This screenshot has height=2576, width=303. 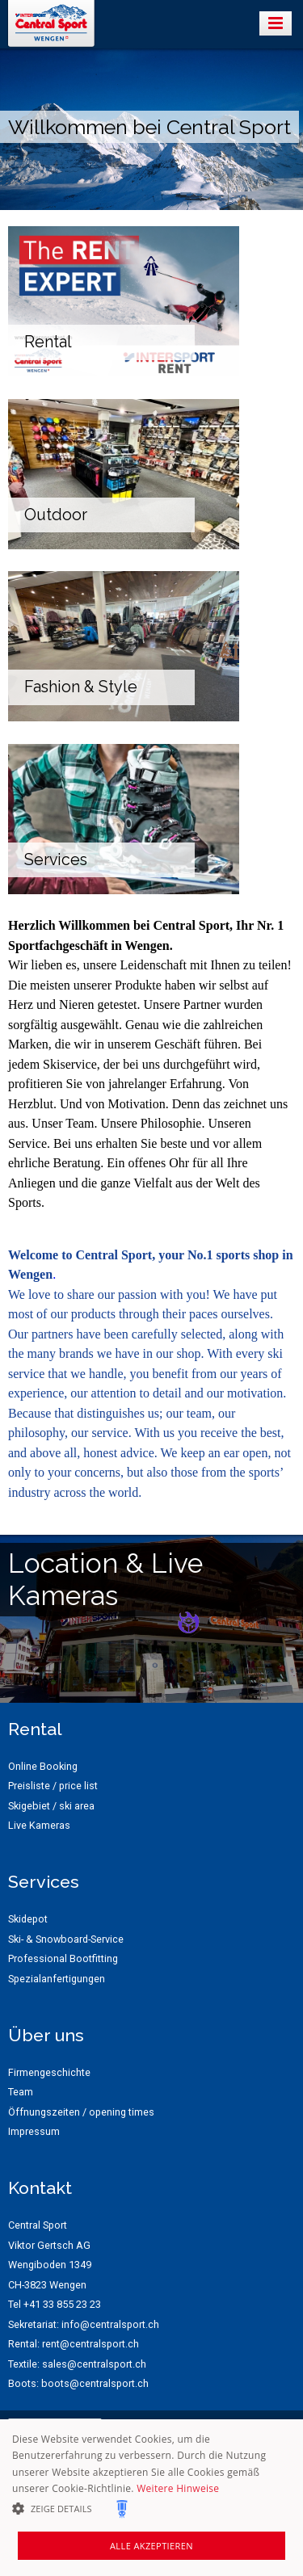 What do you see at coordinates (188, 1622) in the screenshot?
I see `activate a risky or high-stakes game mode` at bounding box center [188, 1622].